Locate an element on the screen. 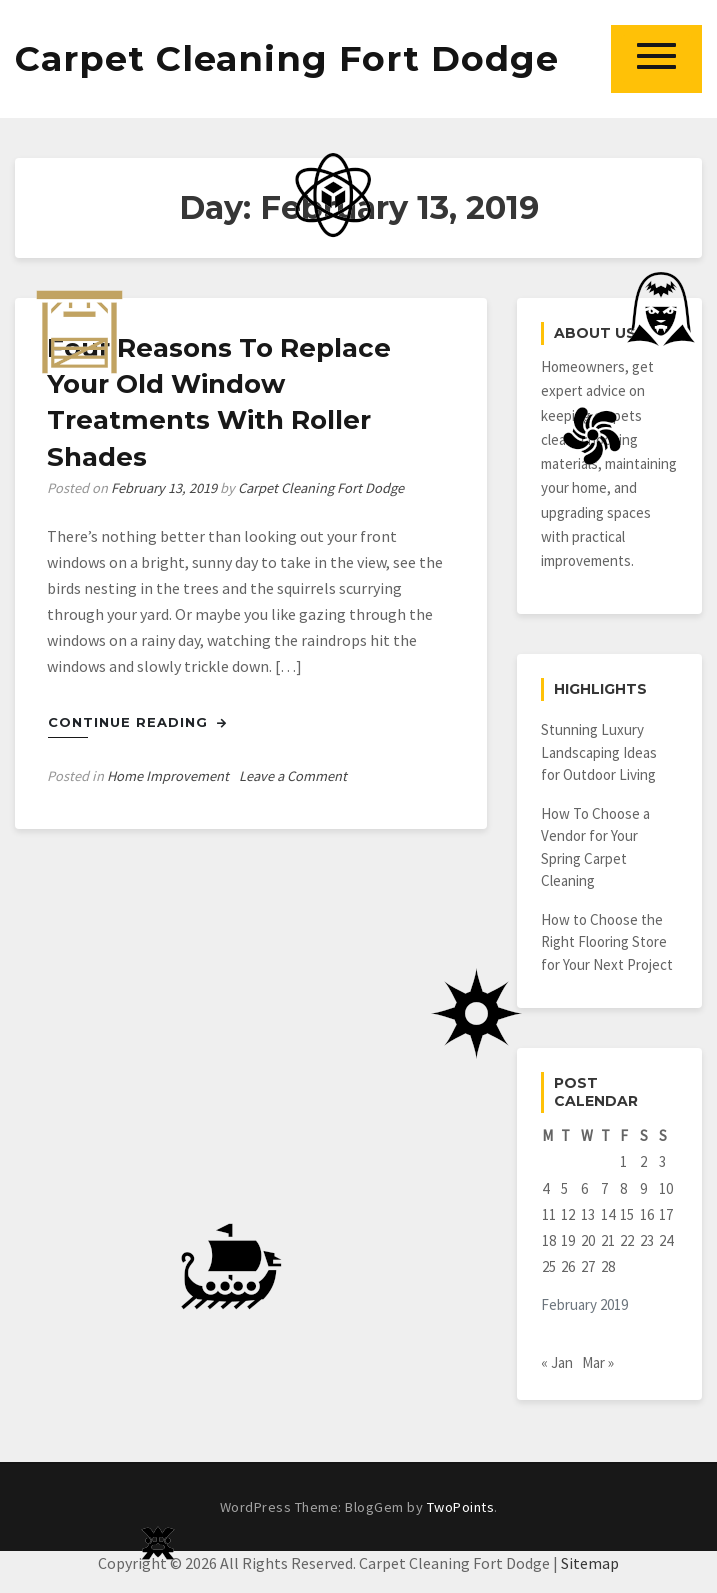 Image resolution: width=717 pixels, height=1593 pixels. decorative tribal or aztec-style game badge is located at coordinates (158, 1543).